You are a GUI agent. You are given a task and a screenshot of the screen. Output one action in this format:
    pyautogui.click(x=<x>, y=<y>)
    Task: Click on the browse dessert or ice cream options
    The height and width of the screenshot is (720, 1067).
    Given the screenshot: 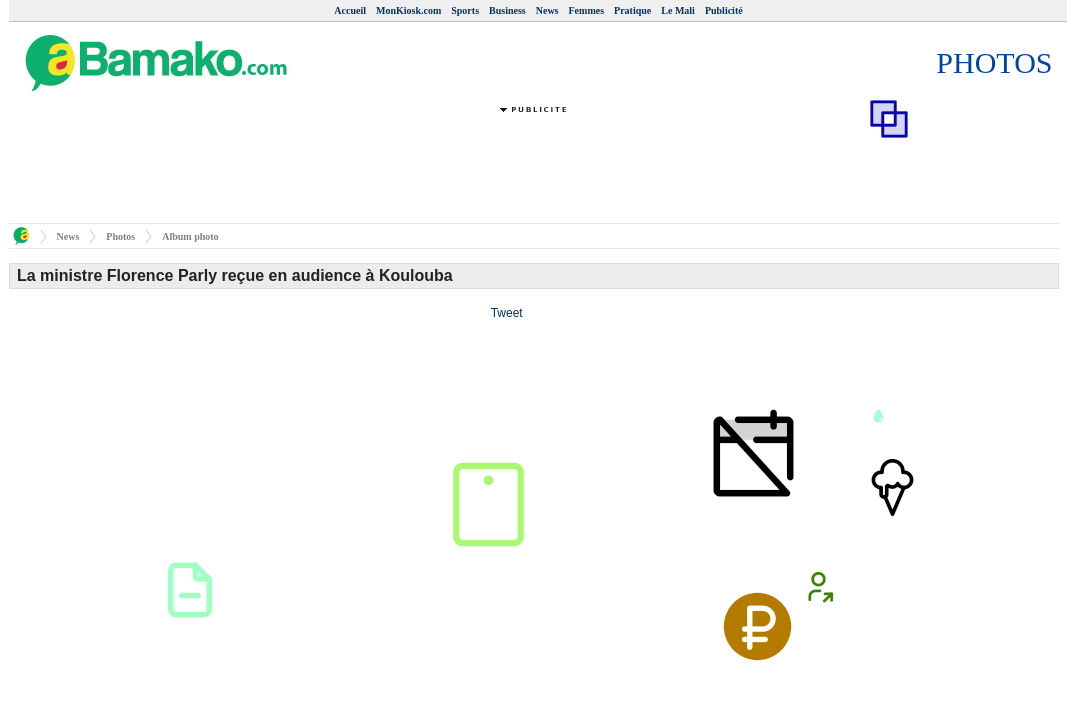 What is the action you would take?
    pyautogui.click(x=892, y=487)
    